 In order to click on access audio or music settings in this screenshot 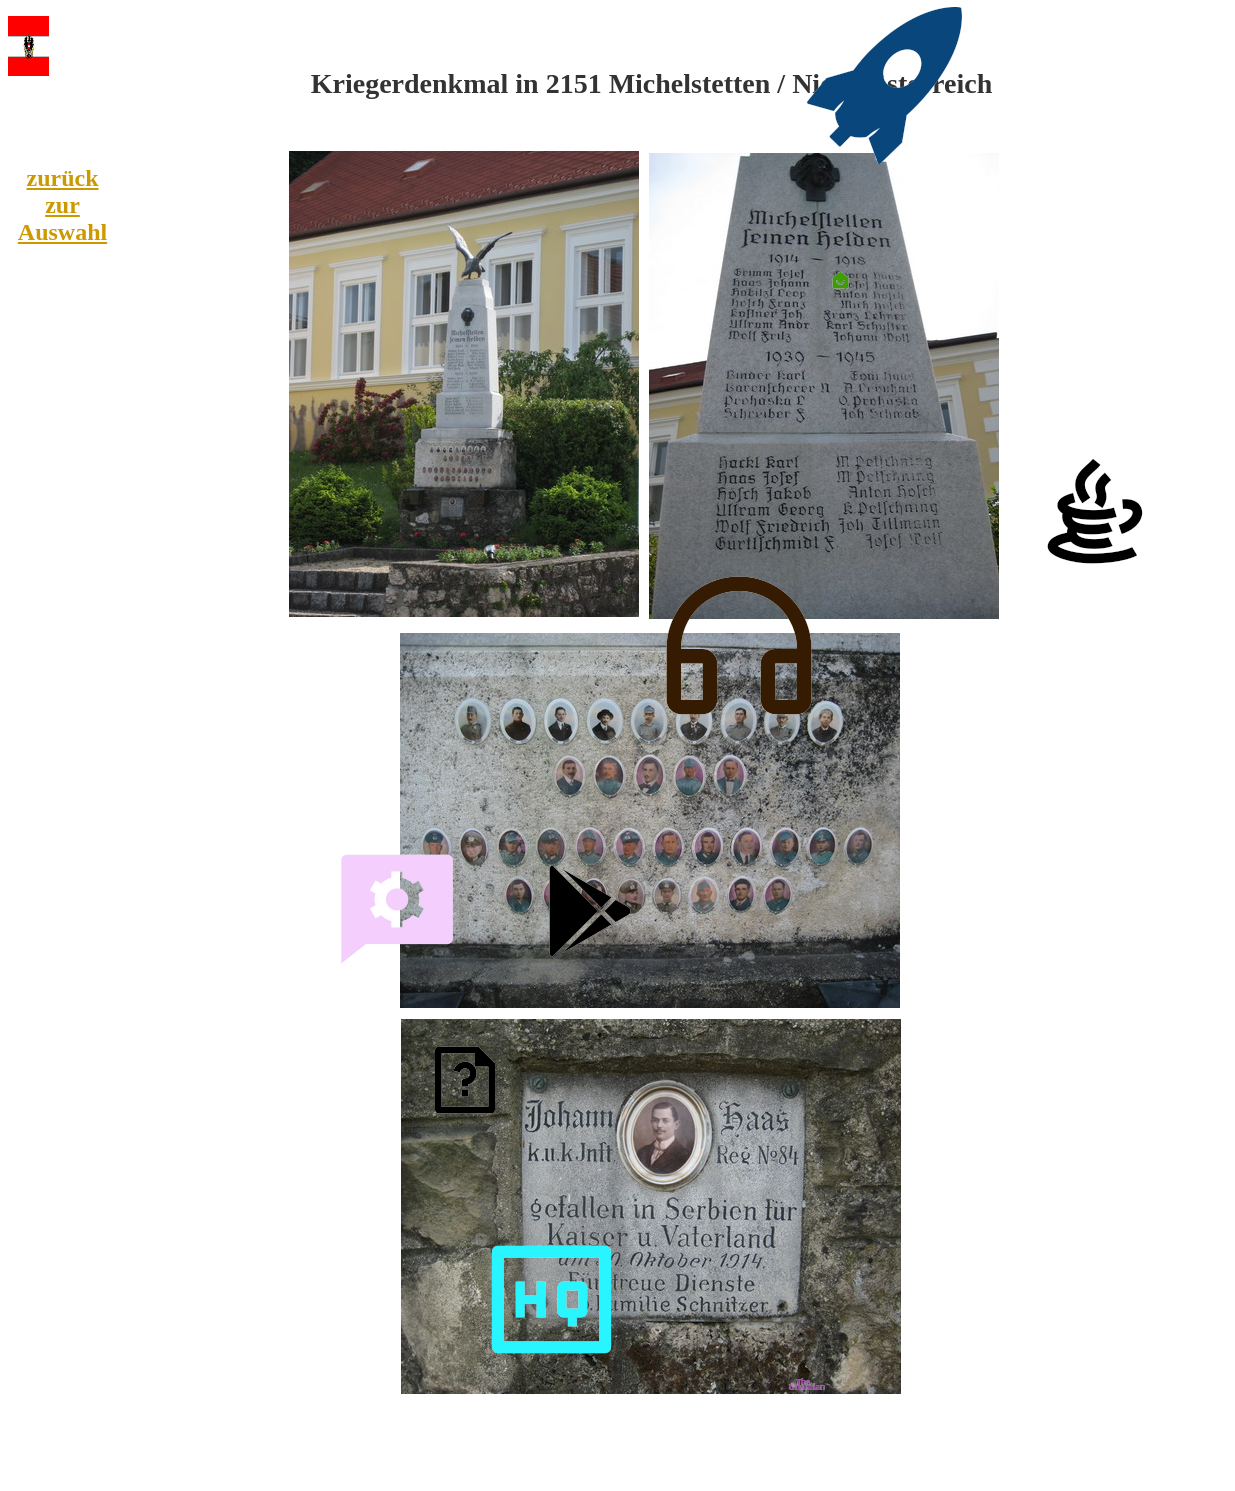, I will do `click(739, 649)`.